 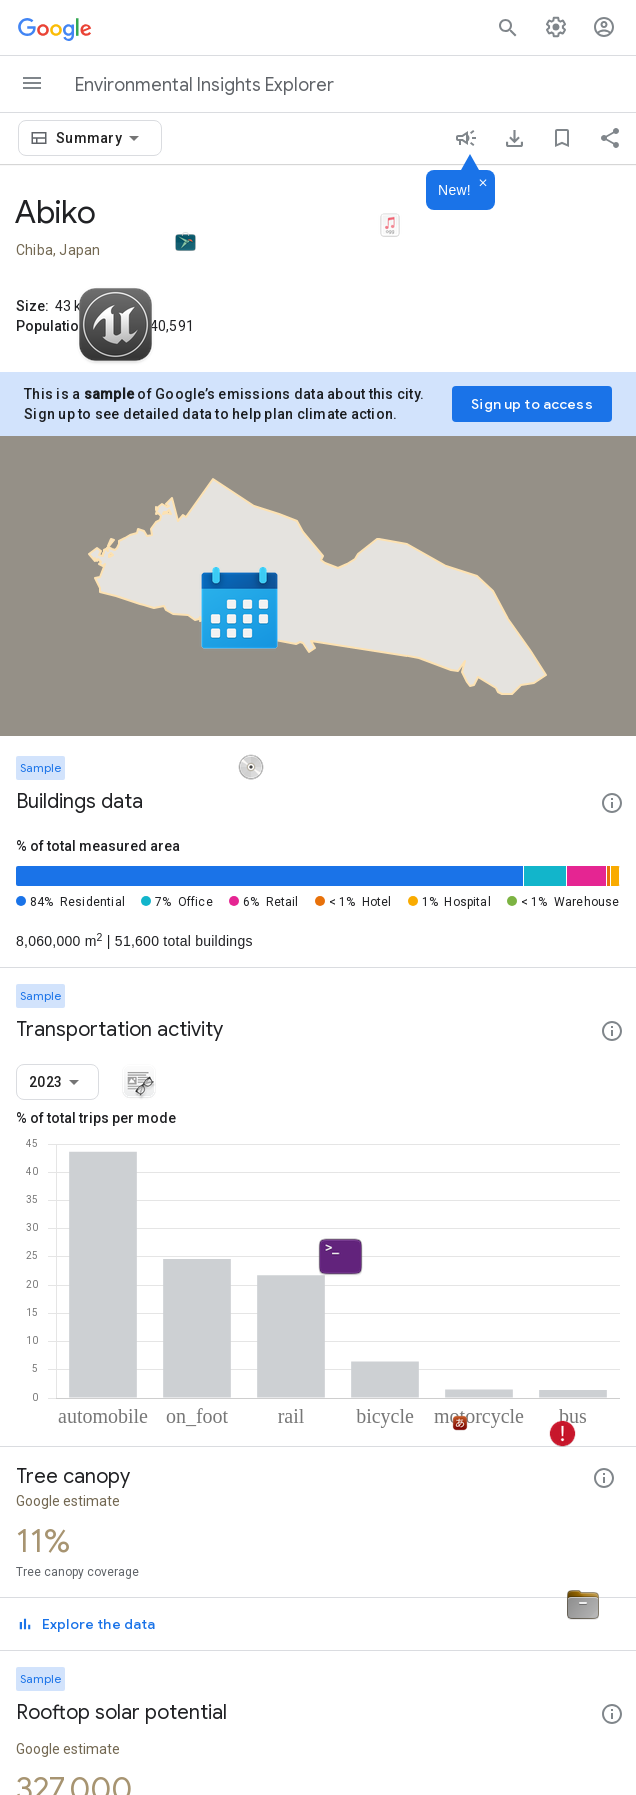 I want to click on open unreal editor application, so click(x=115, y=324).